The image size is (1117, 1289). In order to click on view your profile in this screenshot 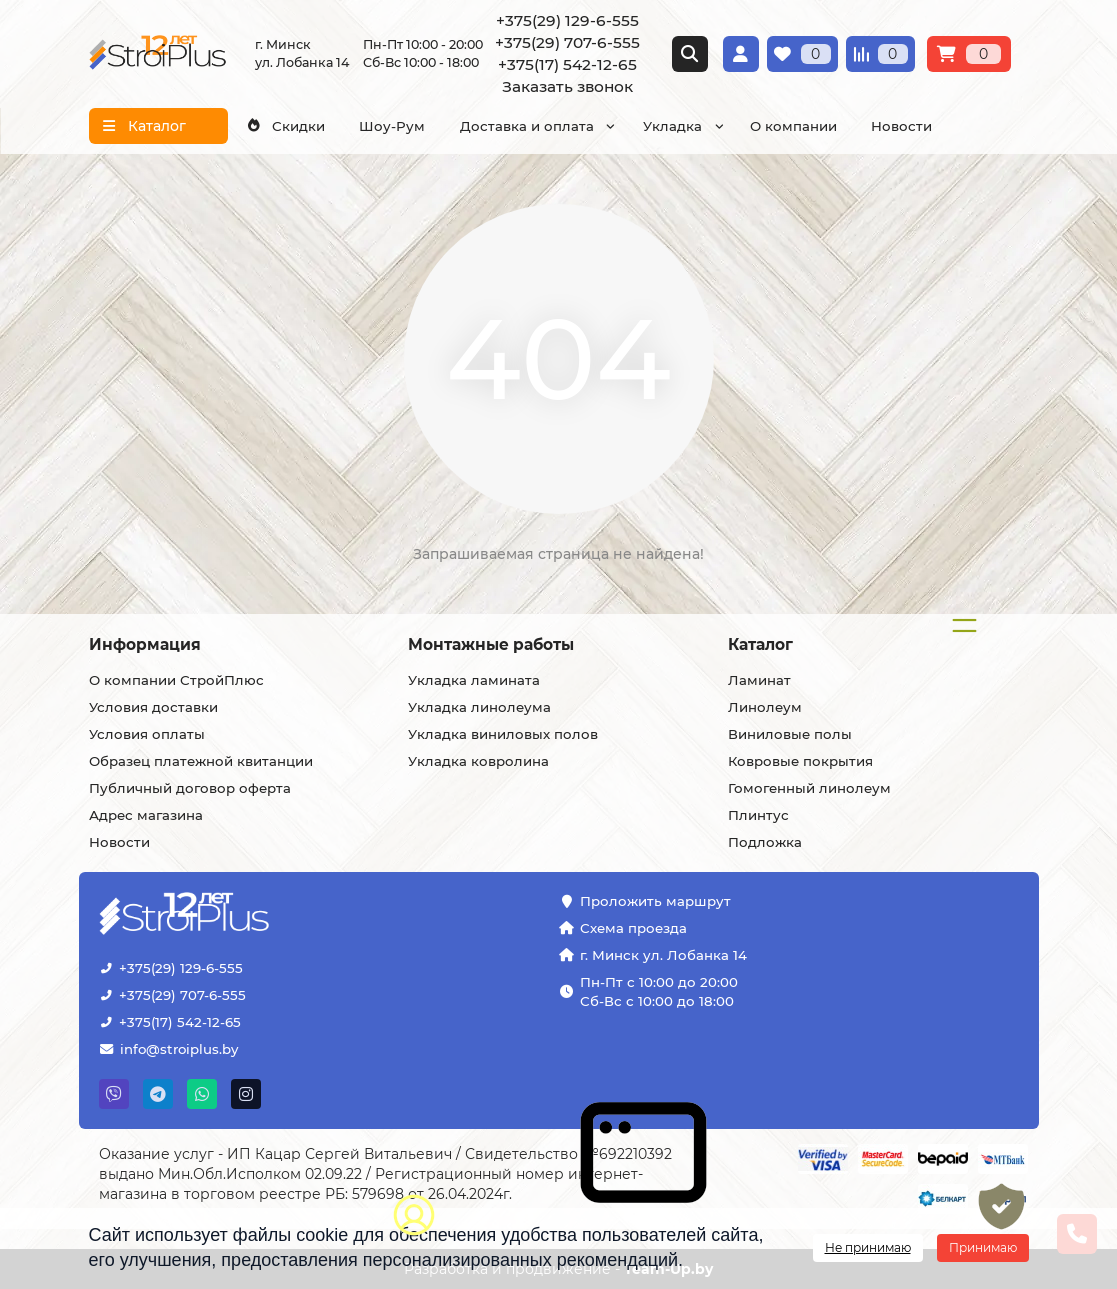, I will do `click(414, 1215)`.